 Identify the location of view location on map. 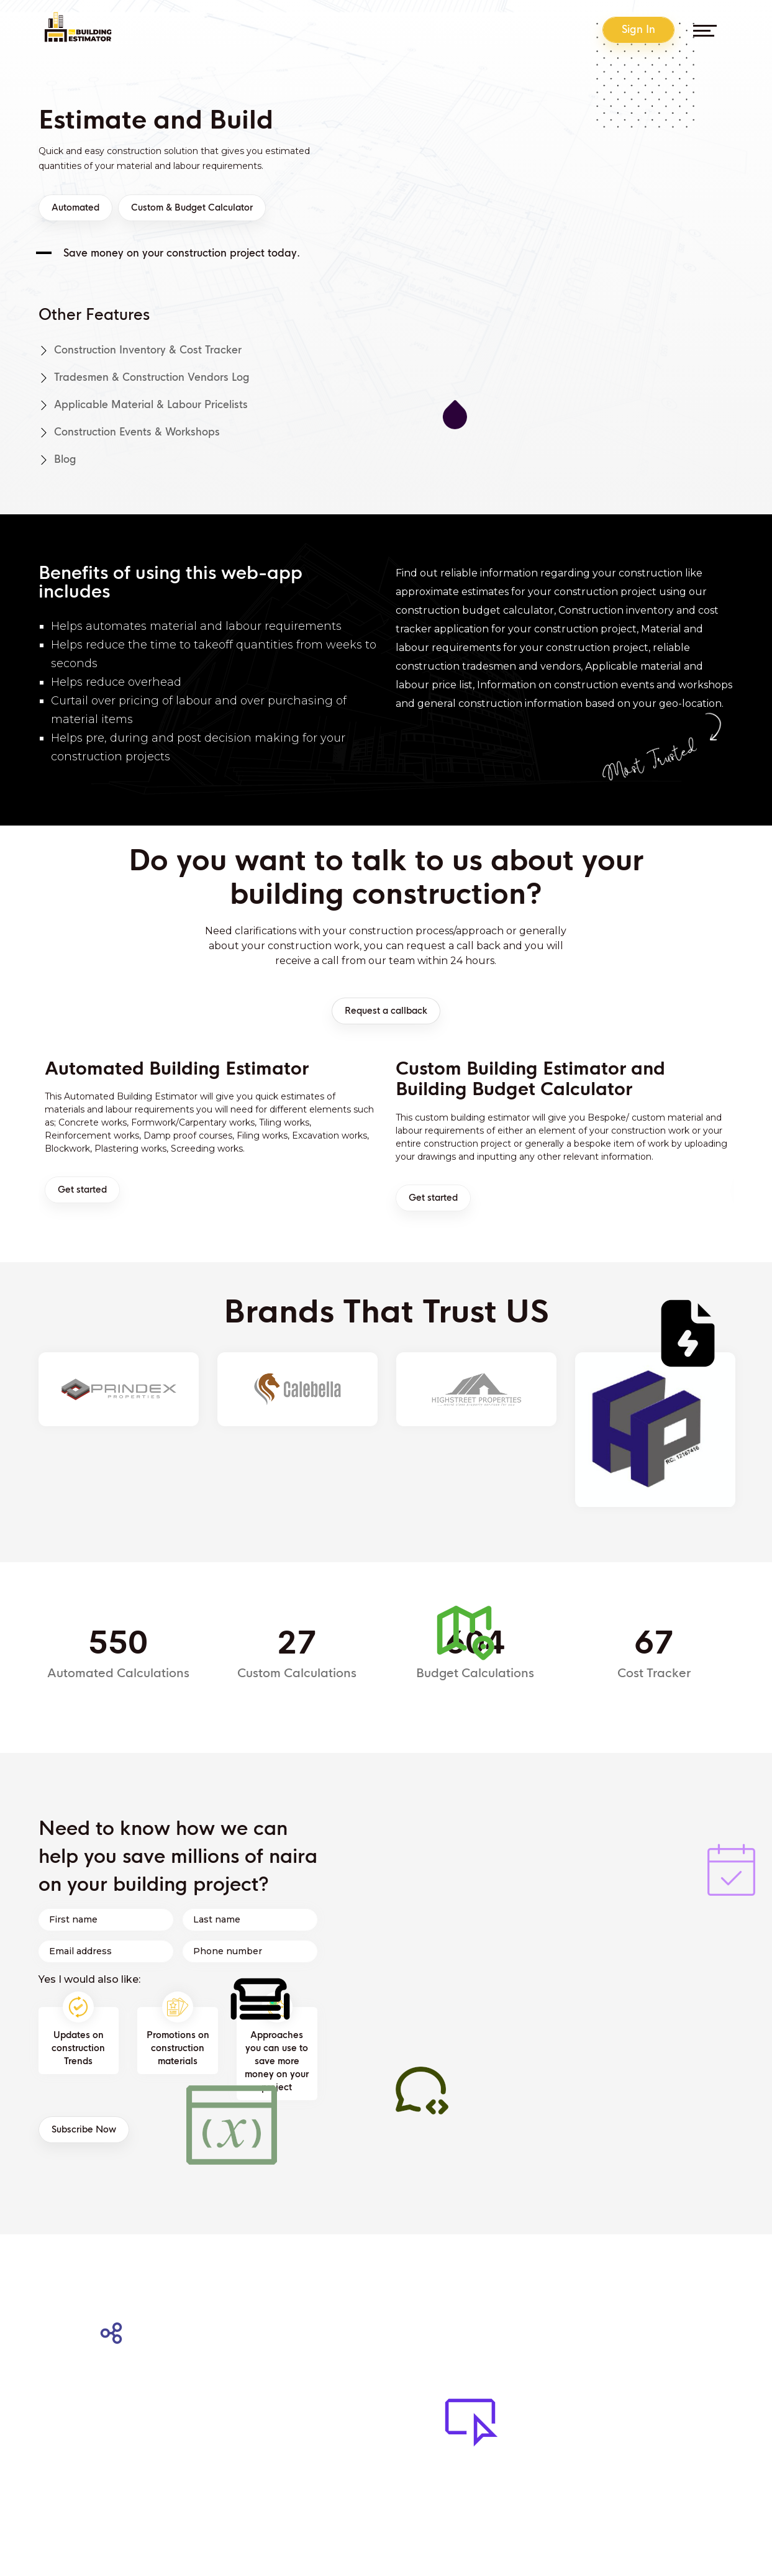
(464, 1630).